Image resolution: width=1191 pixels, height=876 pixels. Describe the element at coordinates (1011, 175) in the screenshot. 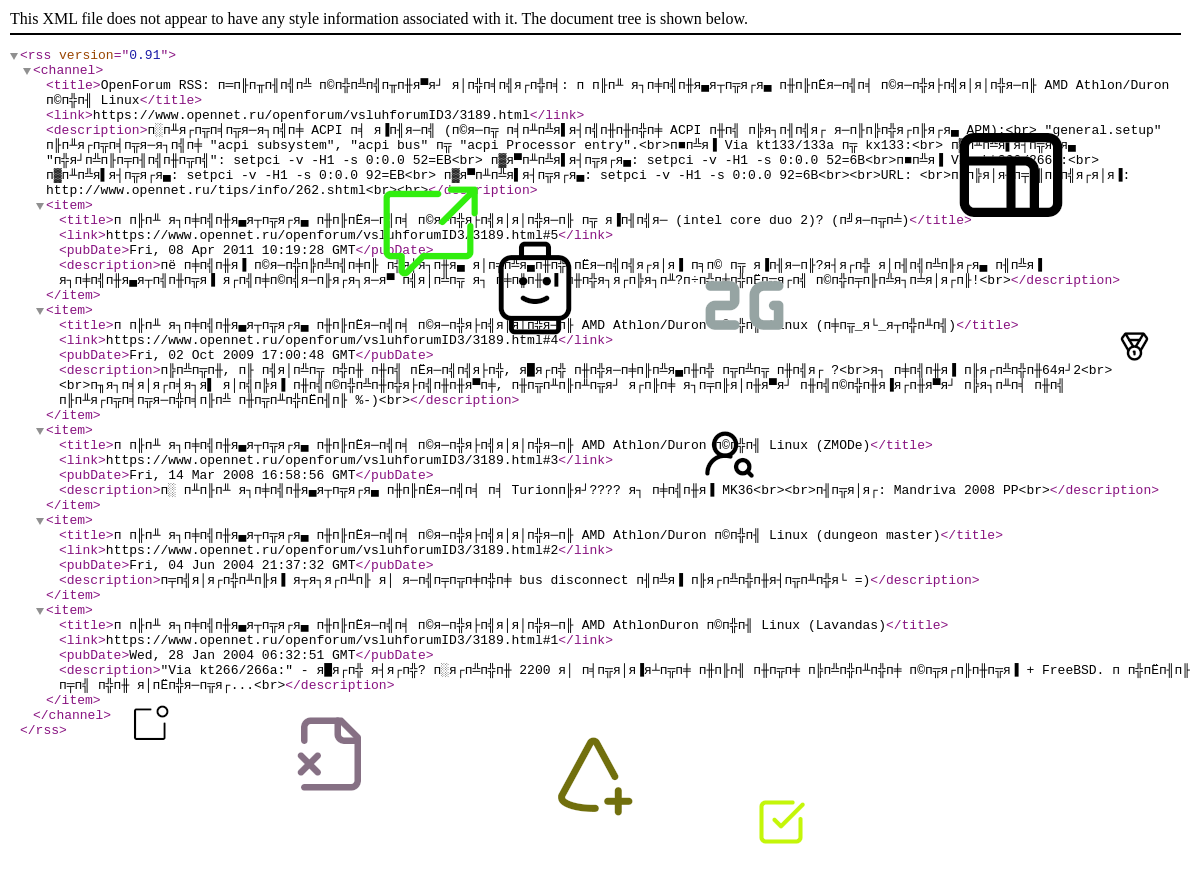

I see `adjust aspect ratio settings` at that location.